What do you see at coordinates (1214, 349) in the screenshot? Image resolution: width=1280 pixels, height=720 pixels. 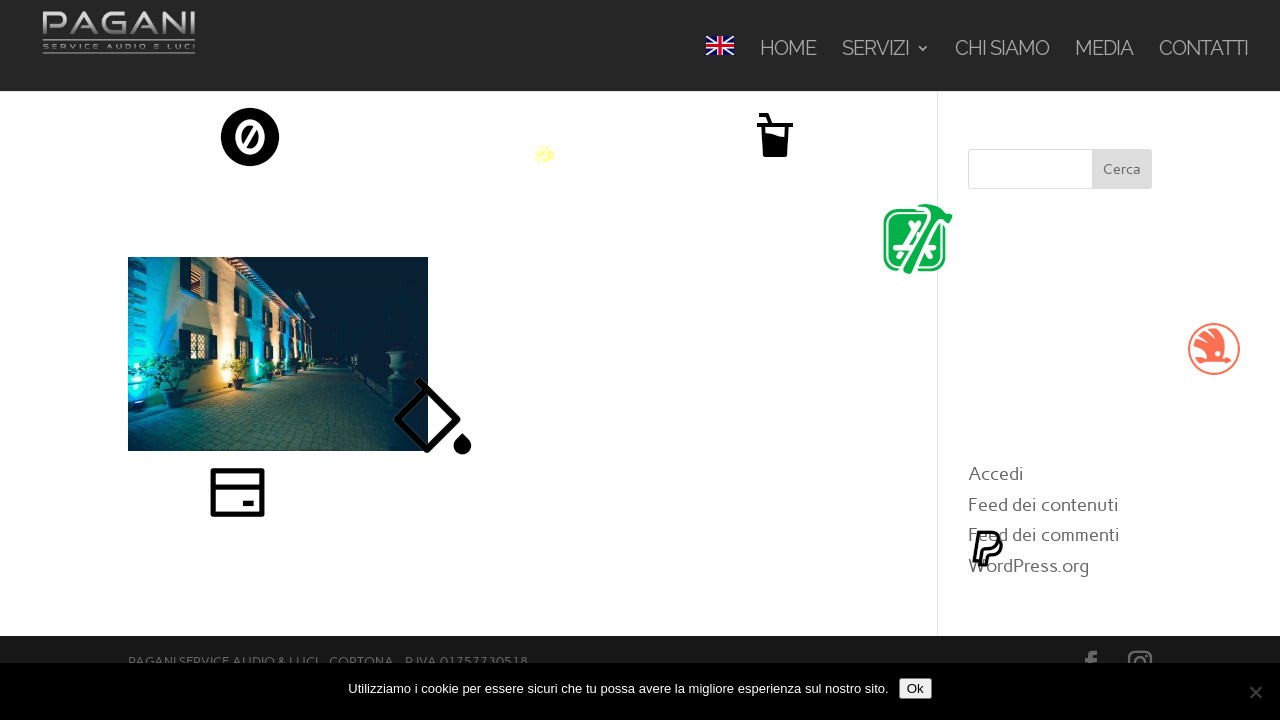 I see `Škoda brand logo` at bounding box center [1214, 349].